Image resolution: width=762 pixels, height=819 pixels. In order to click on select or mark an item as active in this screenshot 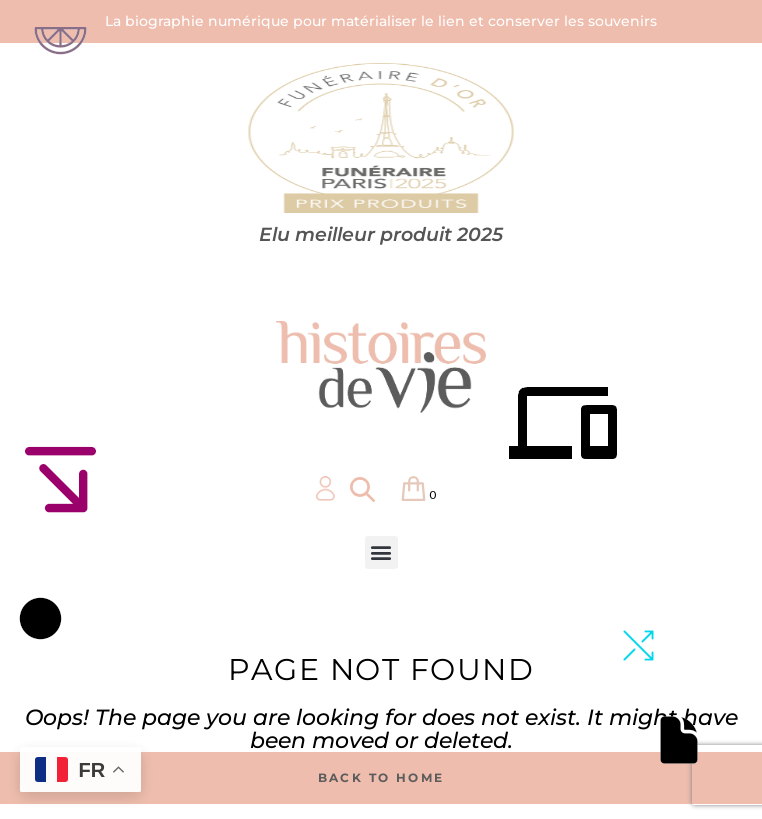, I will do `click(40, 618)`.